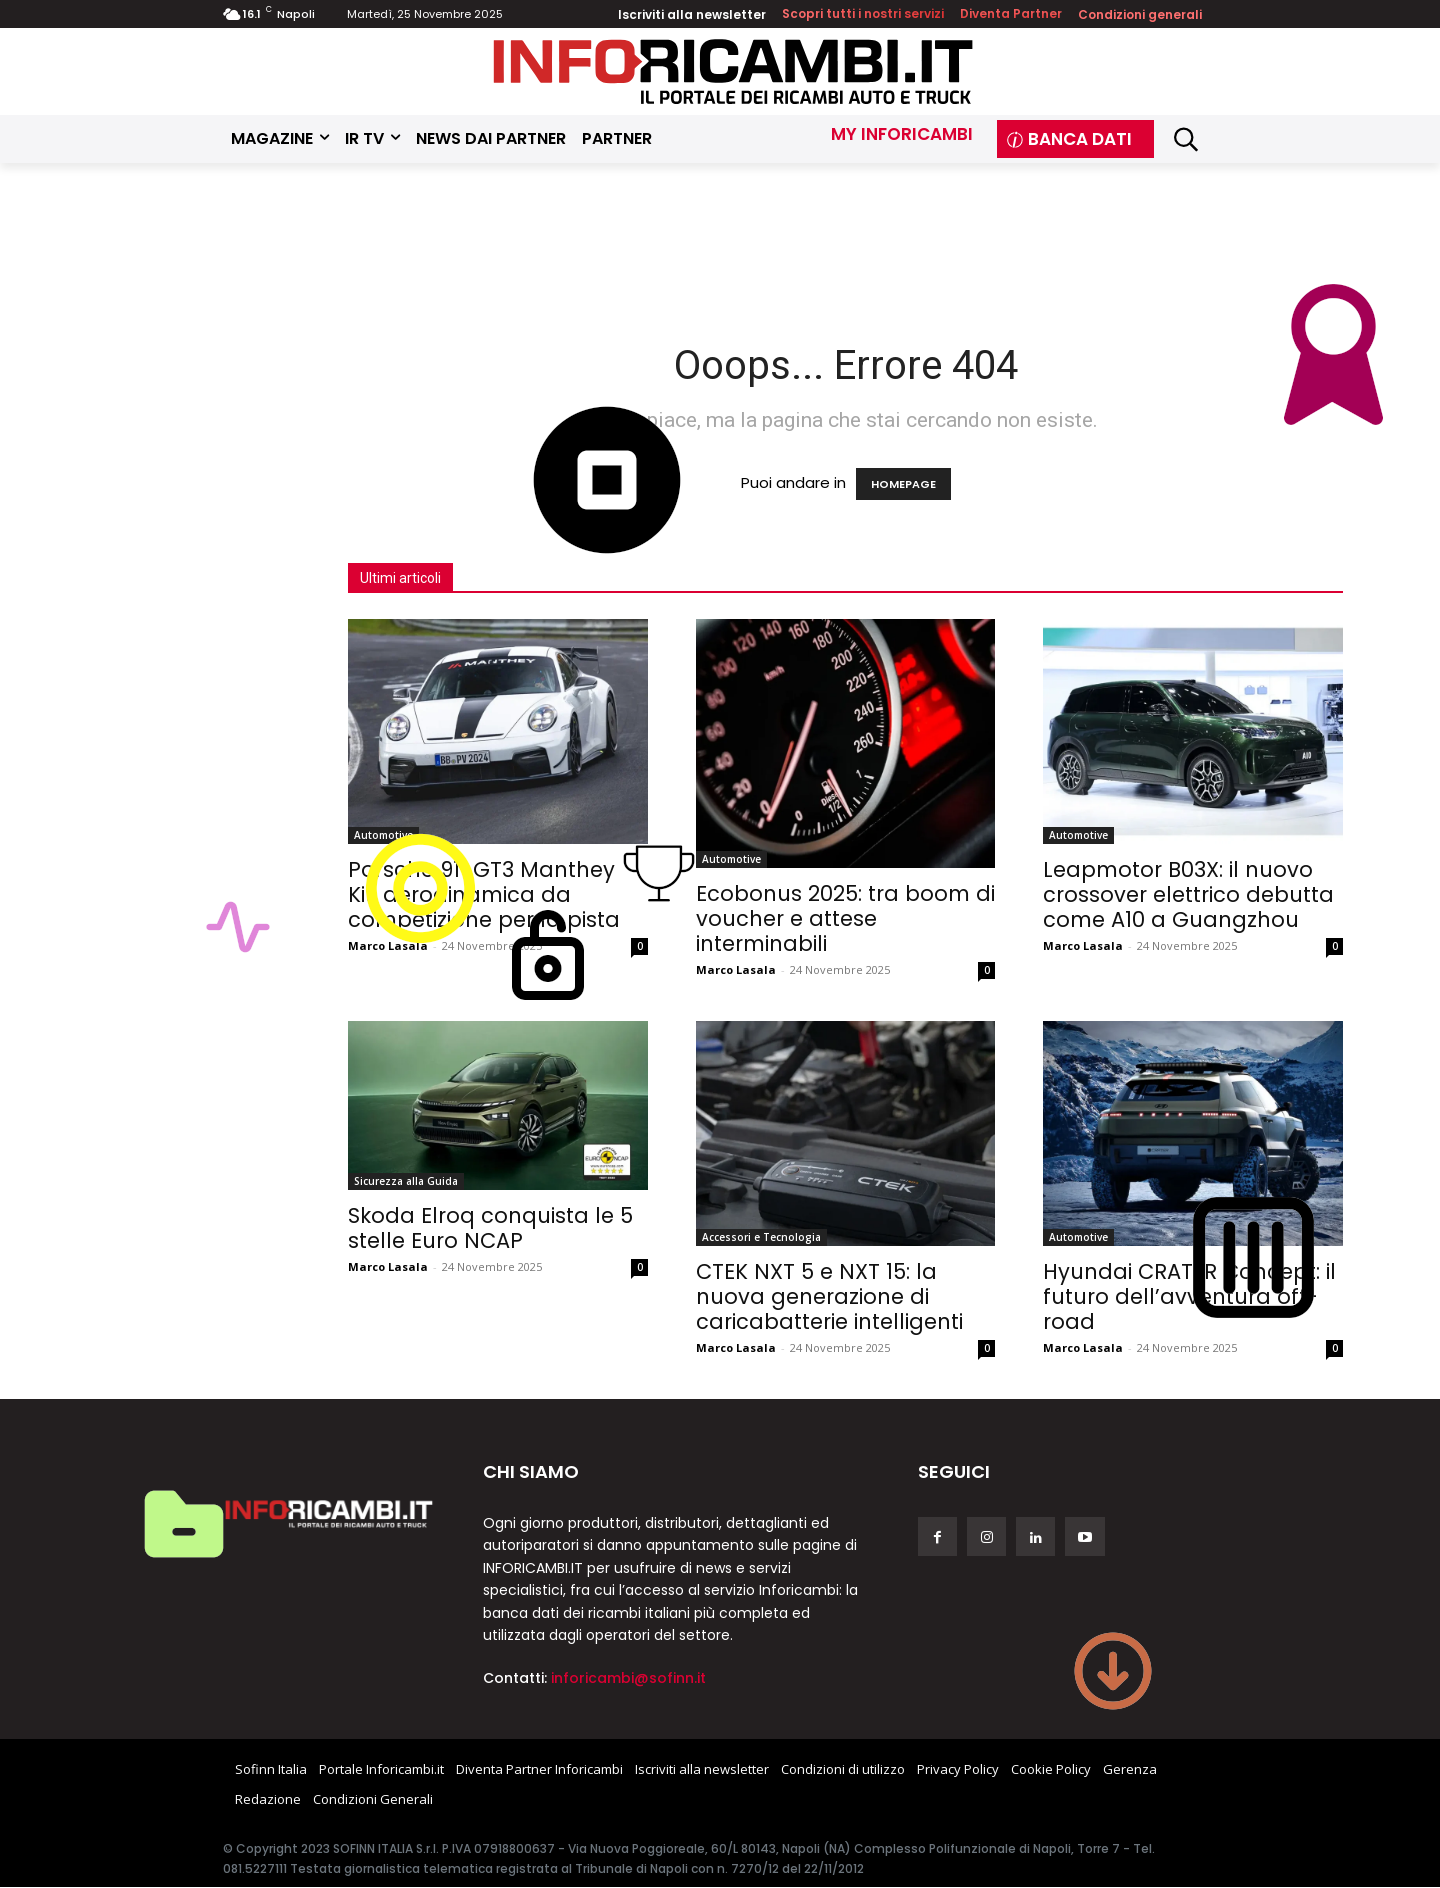 The image size is (1440, 1888). Describe the element at coordinates (1333, 354) in the screenshot. I see `view achievements or awards` at that location.